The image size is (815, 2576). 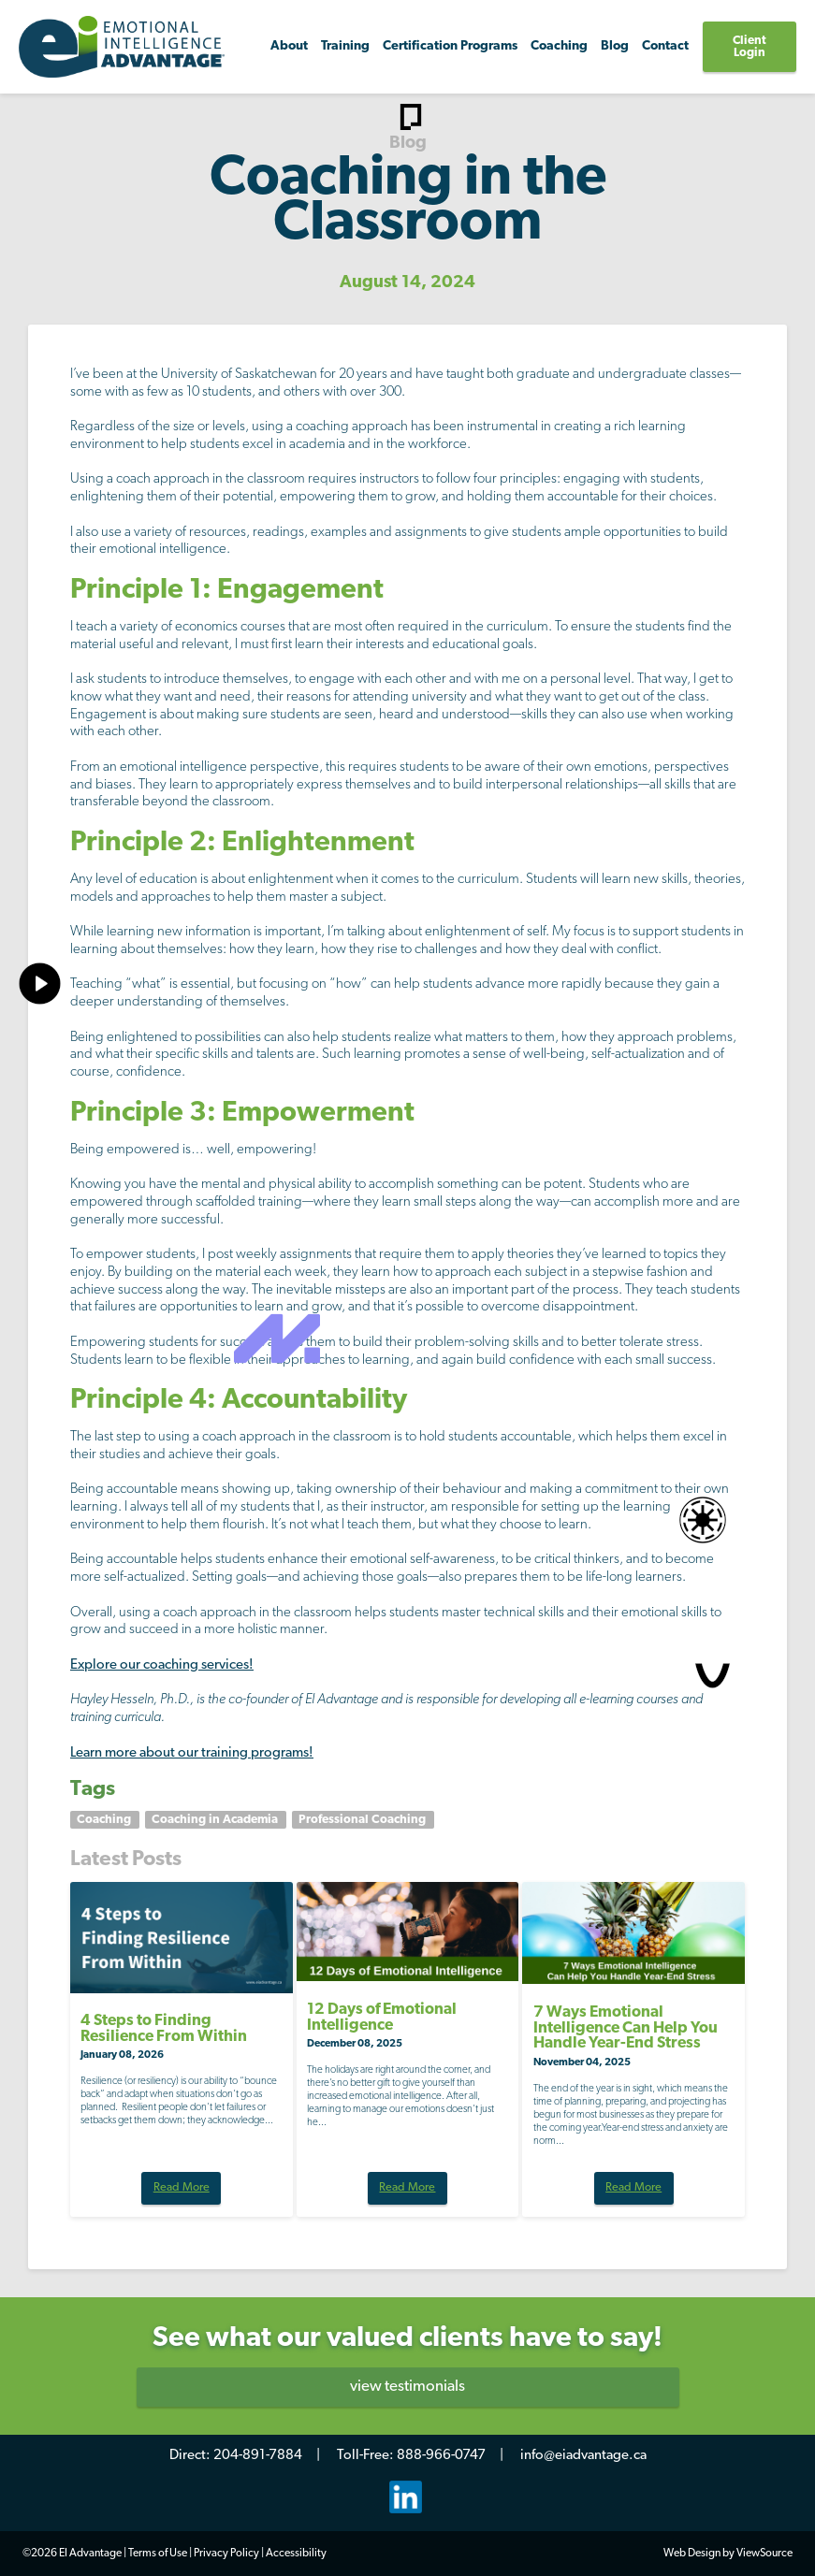 What do you see at coordinates (712, 1675) in the screenshot?
I see `visit the voelkner website or store` at bounding box center [712, 1675].